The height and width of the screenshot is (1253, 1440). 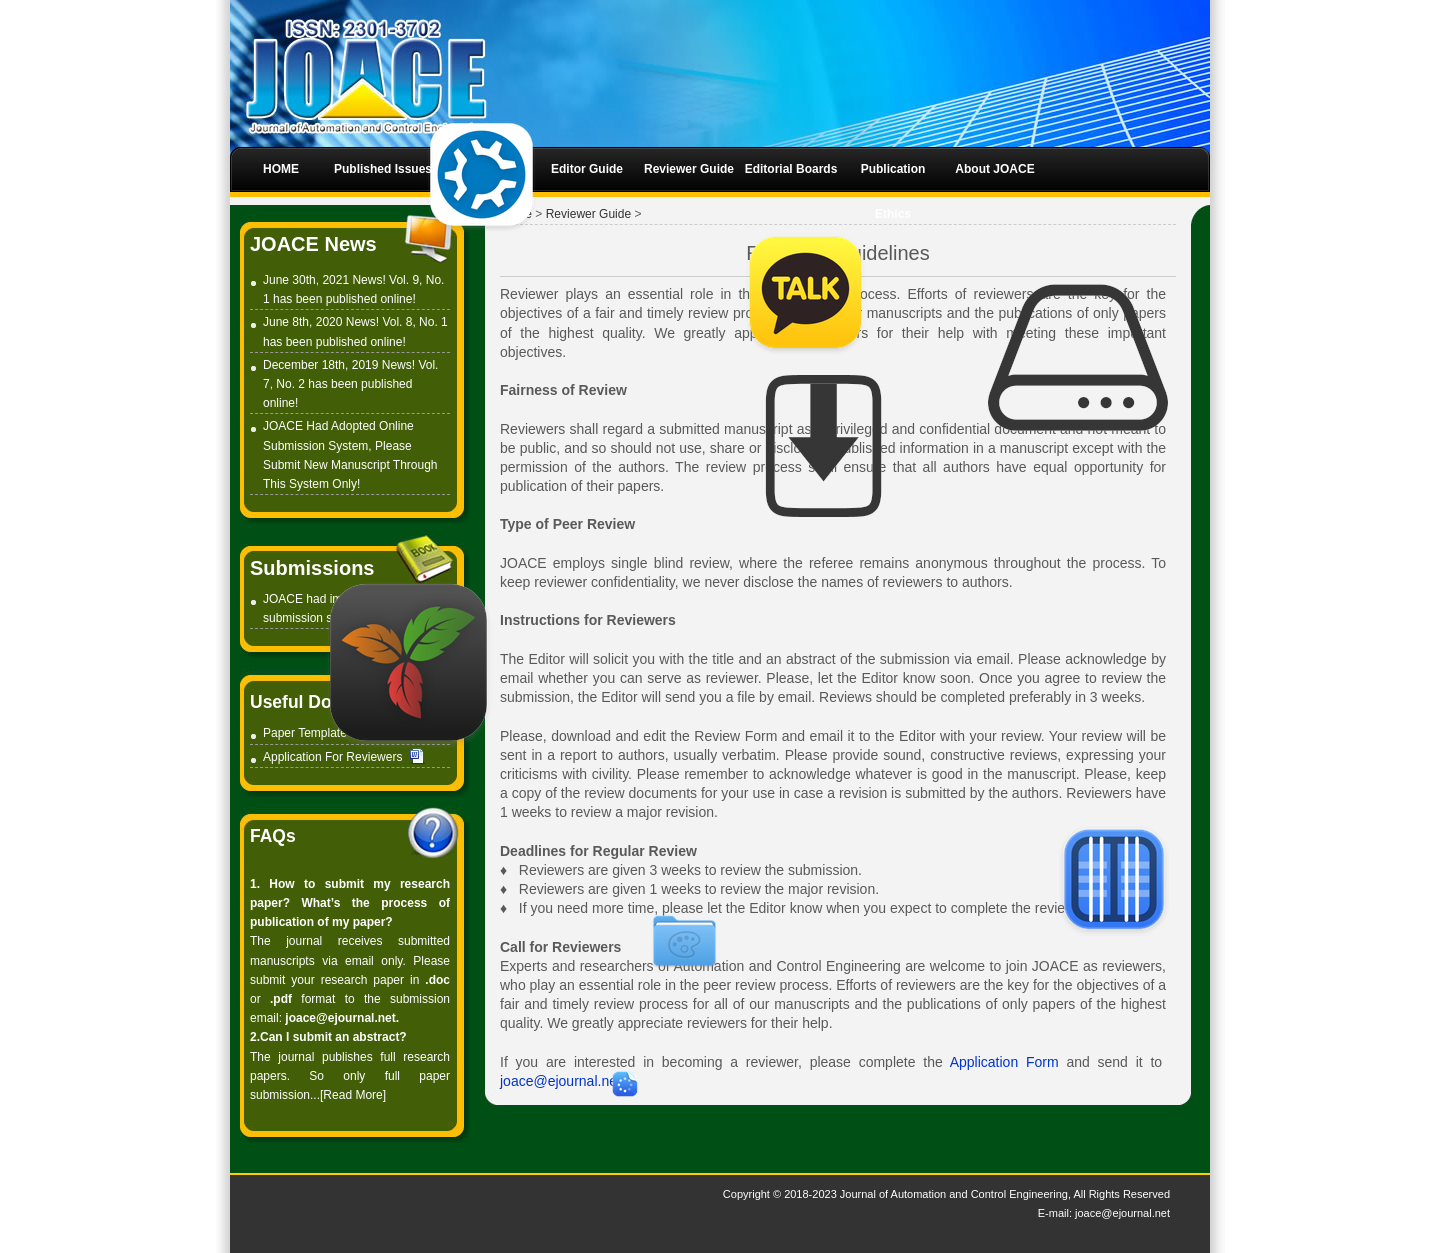 What do you see at coordinates (1114, 881) in the screenshot?
I see `open virtualization container settings` at bounding box center [1114, 881].